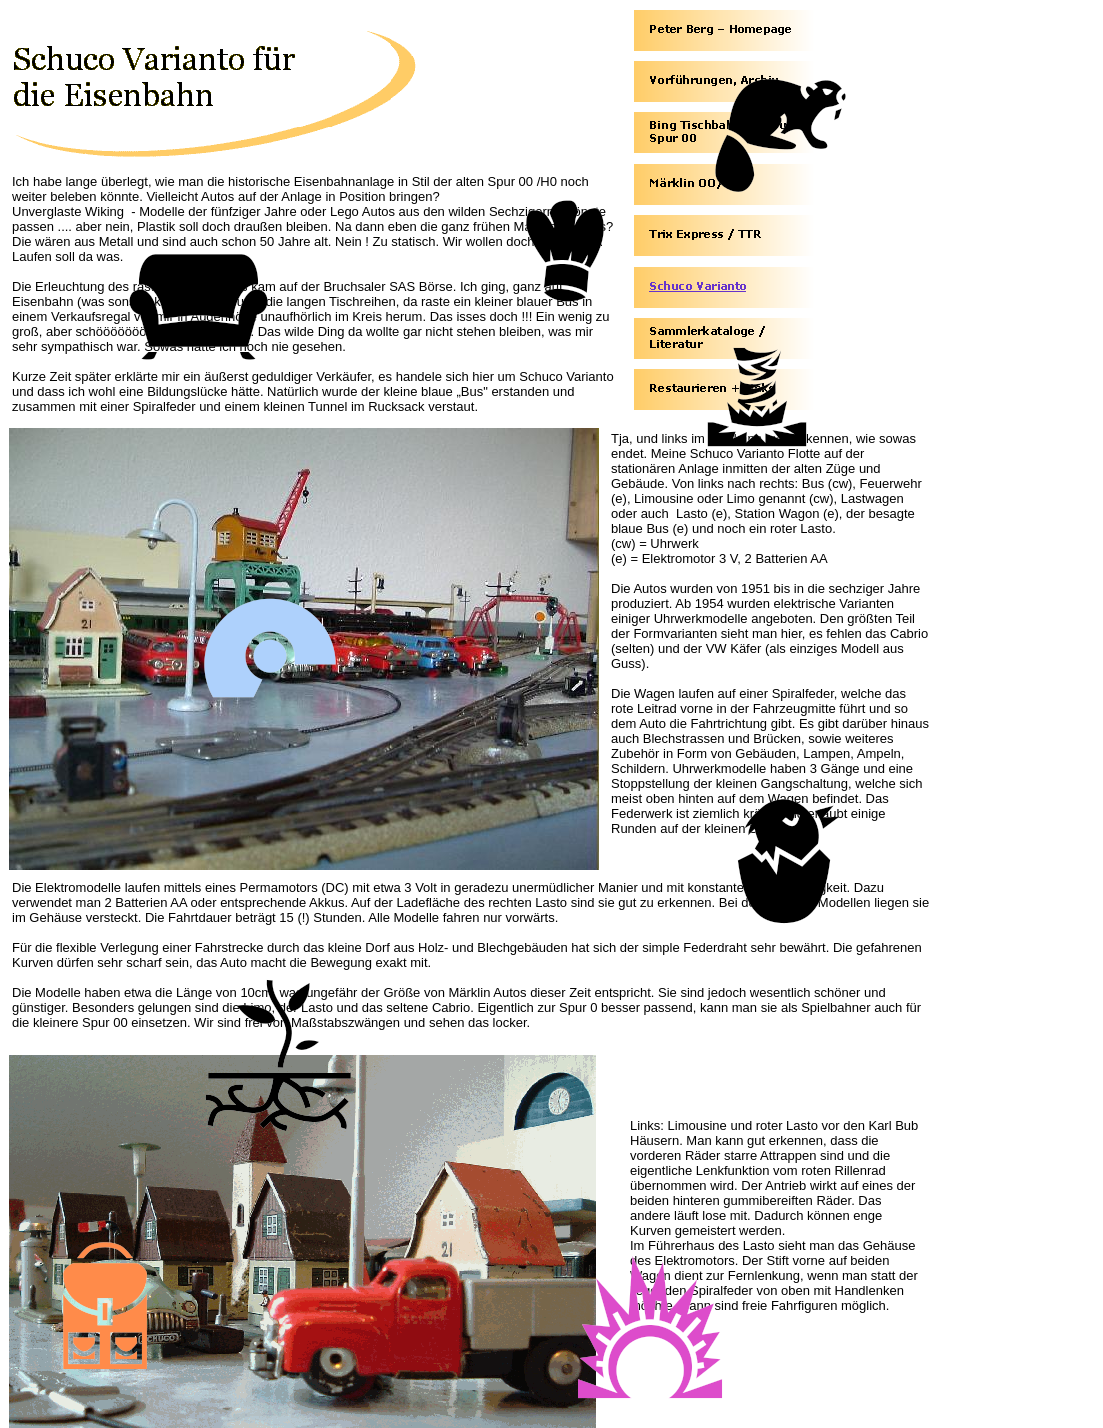 The width and height of the screenshot is (1103, 1428). I want to click on access cooking or recipe features, so click(565, 251).